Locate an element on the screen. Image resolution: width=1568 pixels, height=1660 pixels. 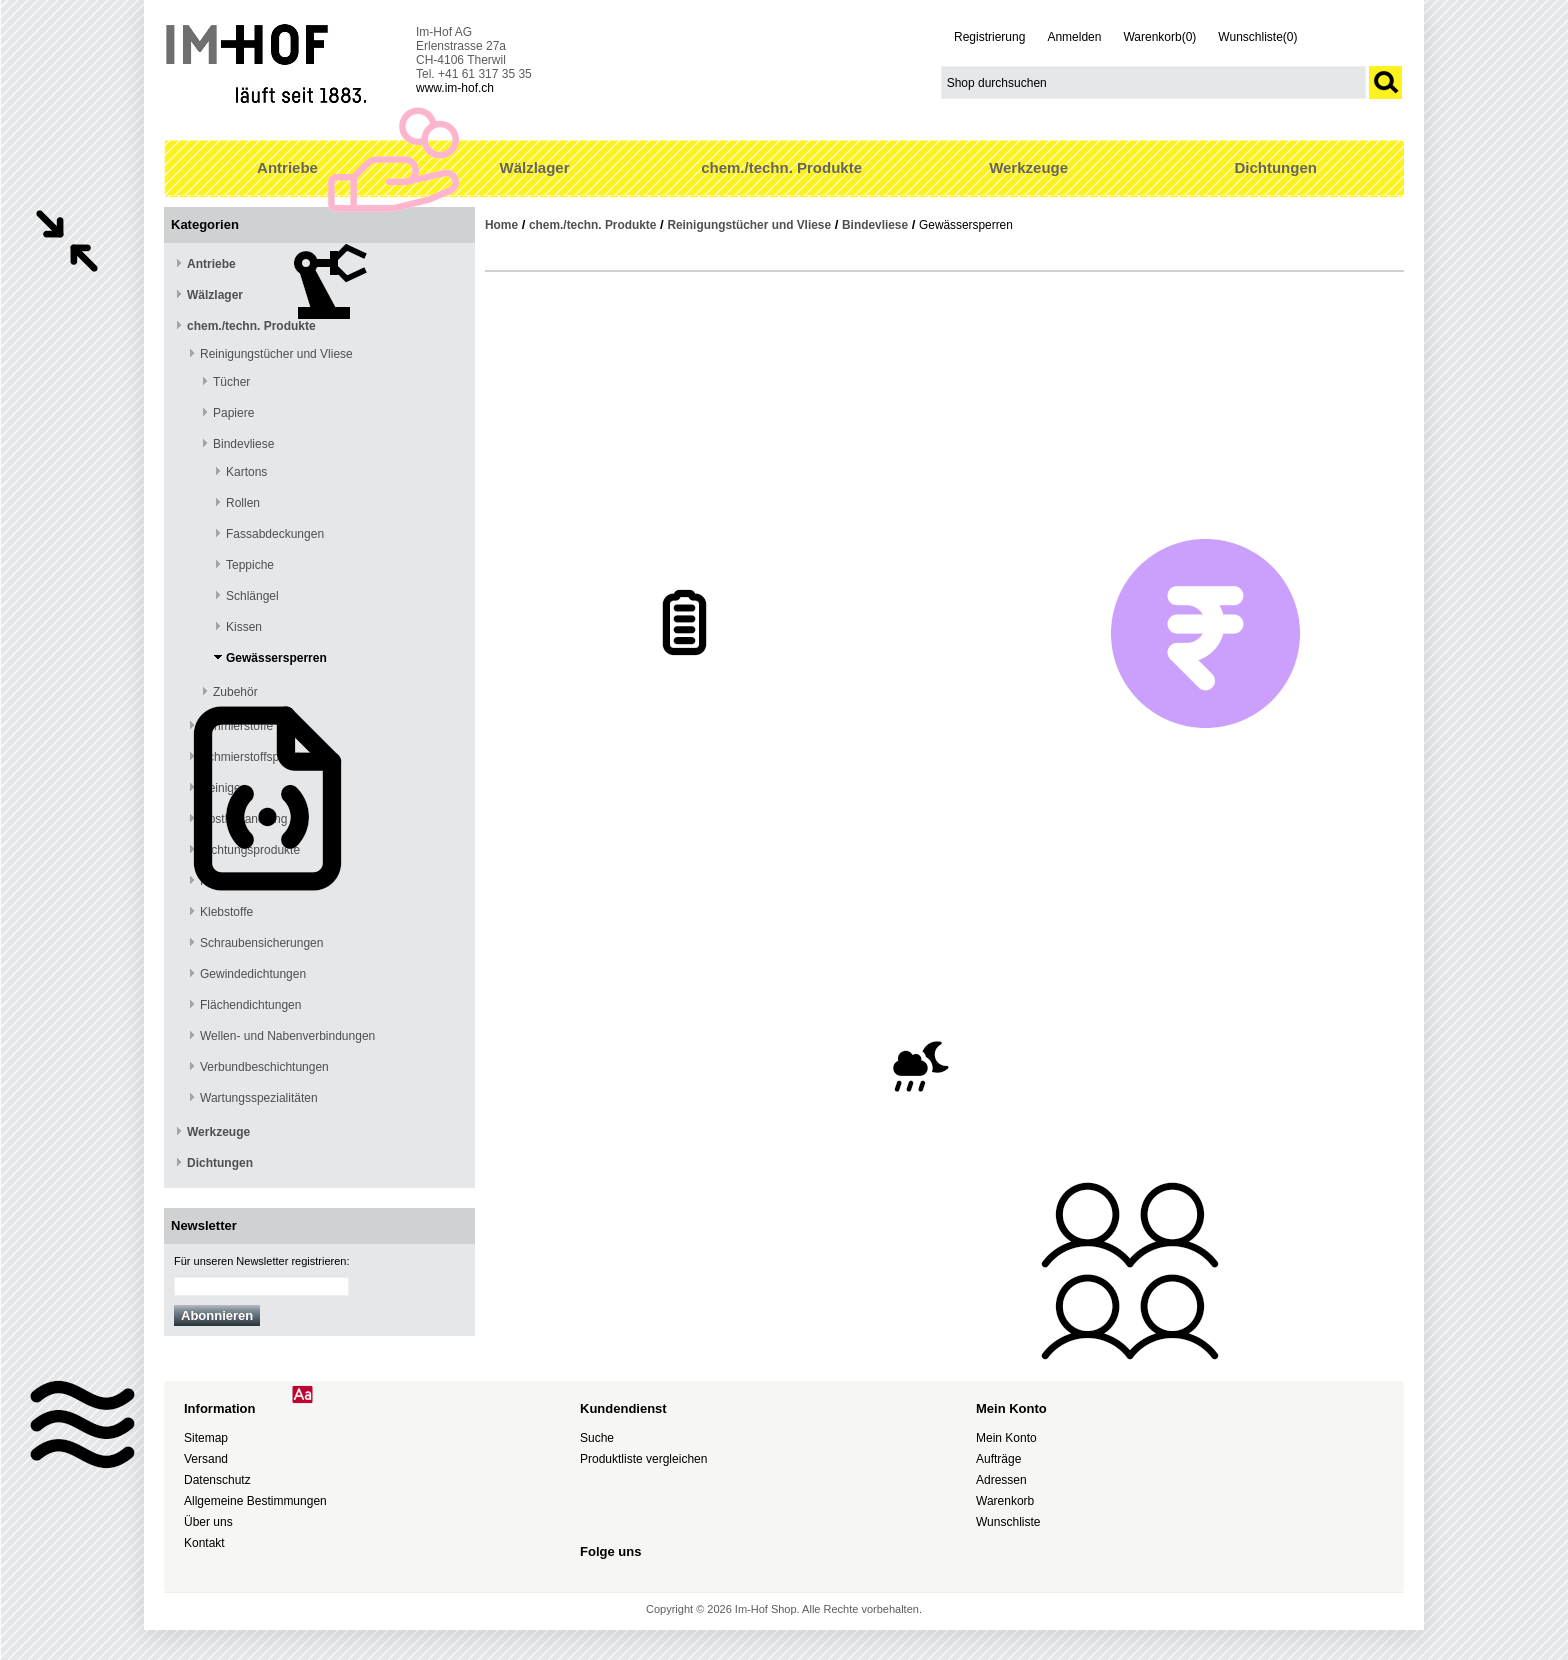
indicates Indian rupee currency or payment is located at coordinates (1205, 633).